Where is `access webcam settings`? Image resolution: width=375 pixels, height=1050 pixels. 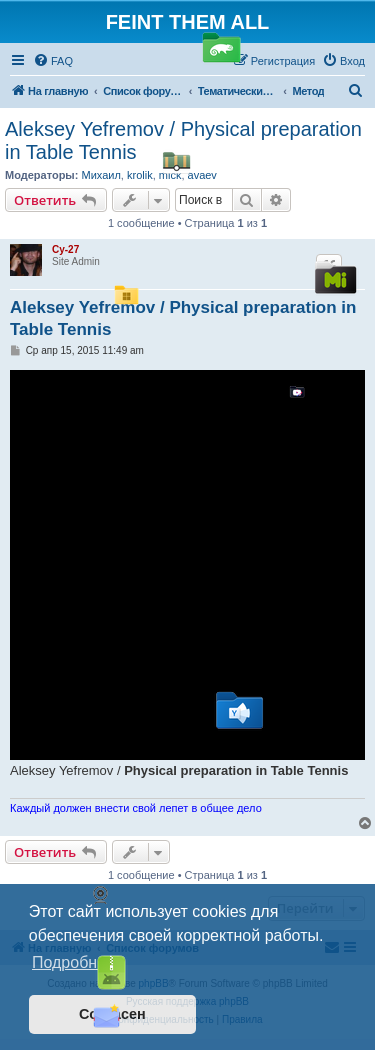
access webcam settings is located at coordinates (100, 894).